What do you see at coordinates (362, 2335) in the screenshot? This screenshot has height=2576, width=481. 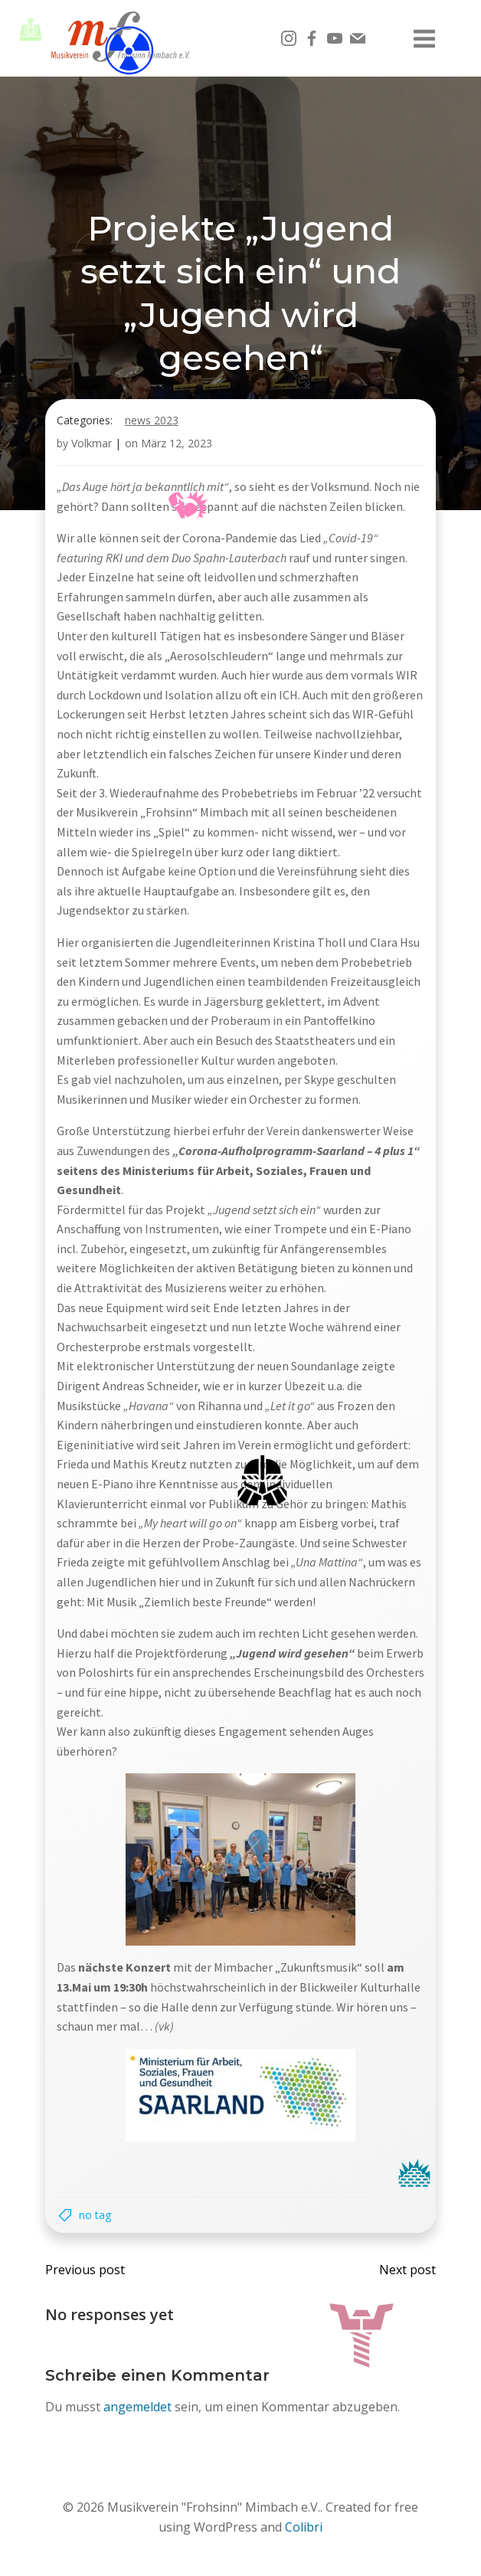 I see `ancient or antique hardware item in inventory` at bounding box center [362, 2335].